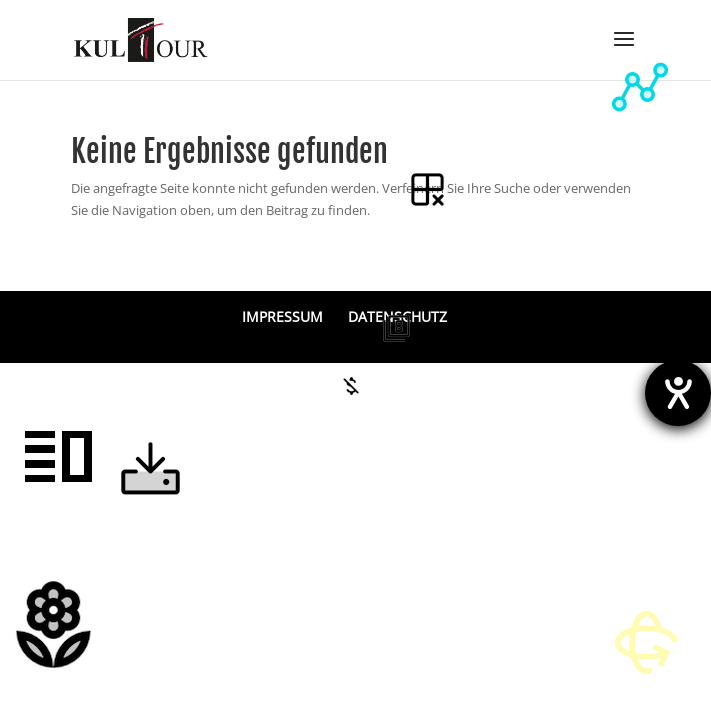 The width and height of the screenshot is (711, 720). Describe the element at coordinates (640, 87) in the screenshot. I see `view connected data points or nodes` at that location.